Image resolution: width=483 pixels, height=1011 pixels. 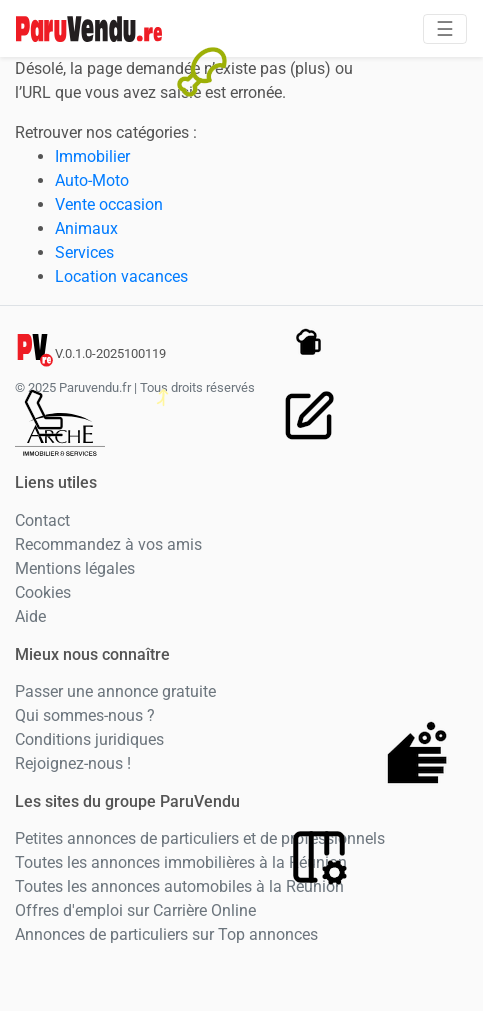 I want to click on find nearby bars or pubs, so click(x=308, y=342).